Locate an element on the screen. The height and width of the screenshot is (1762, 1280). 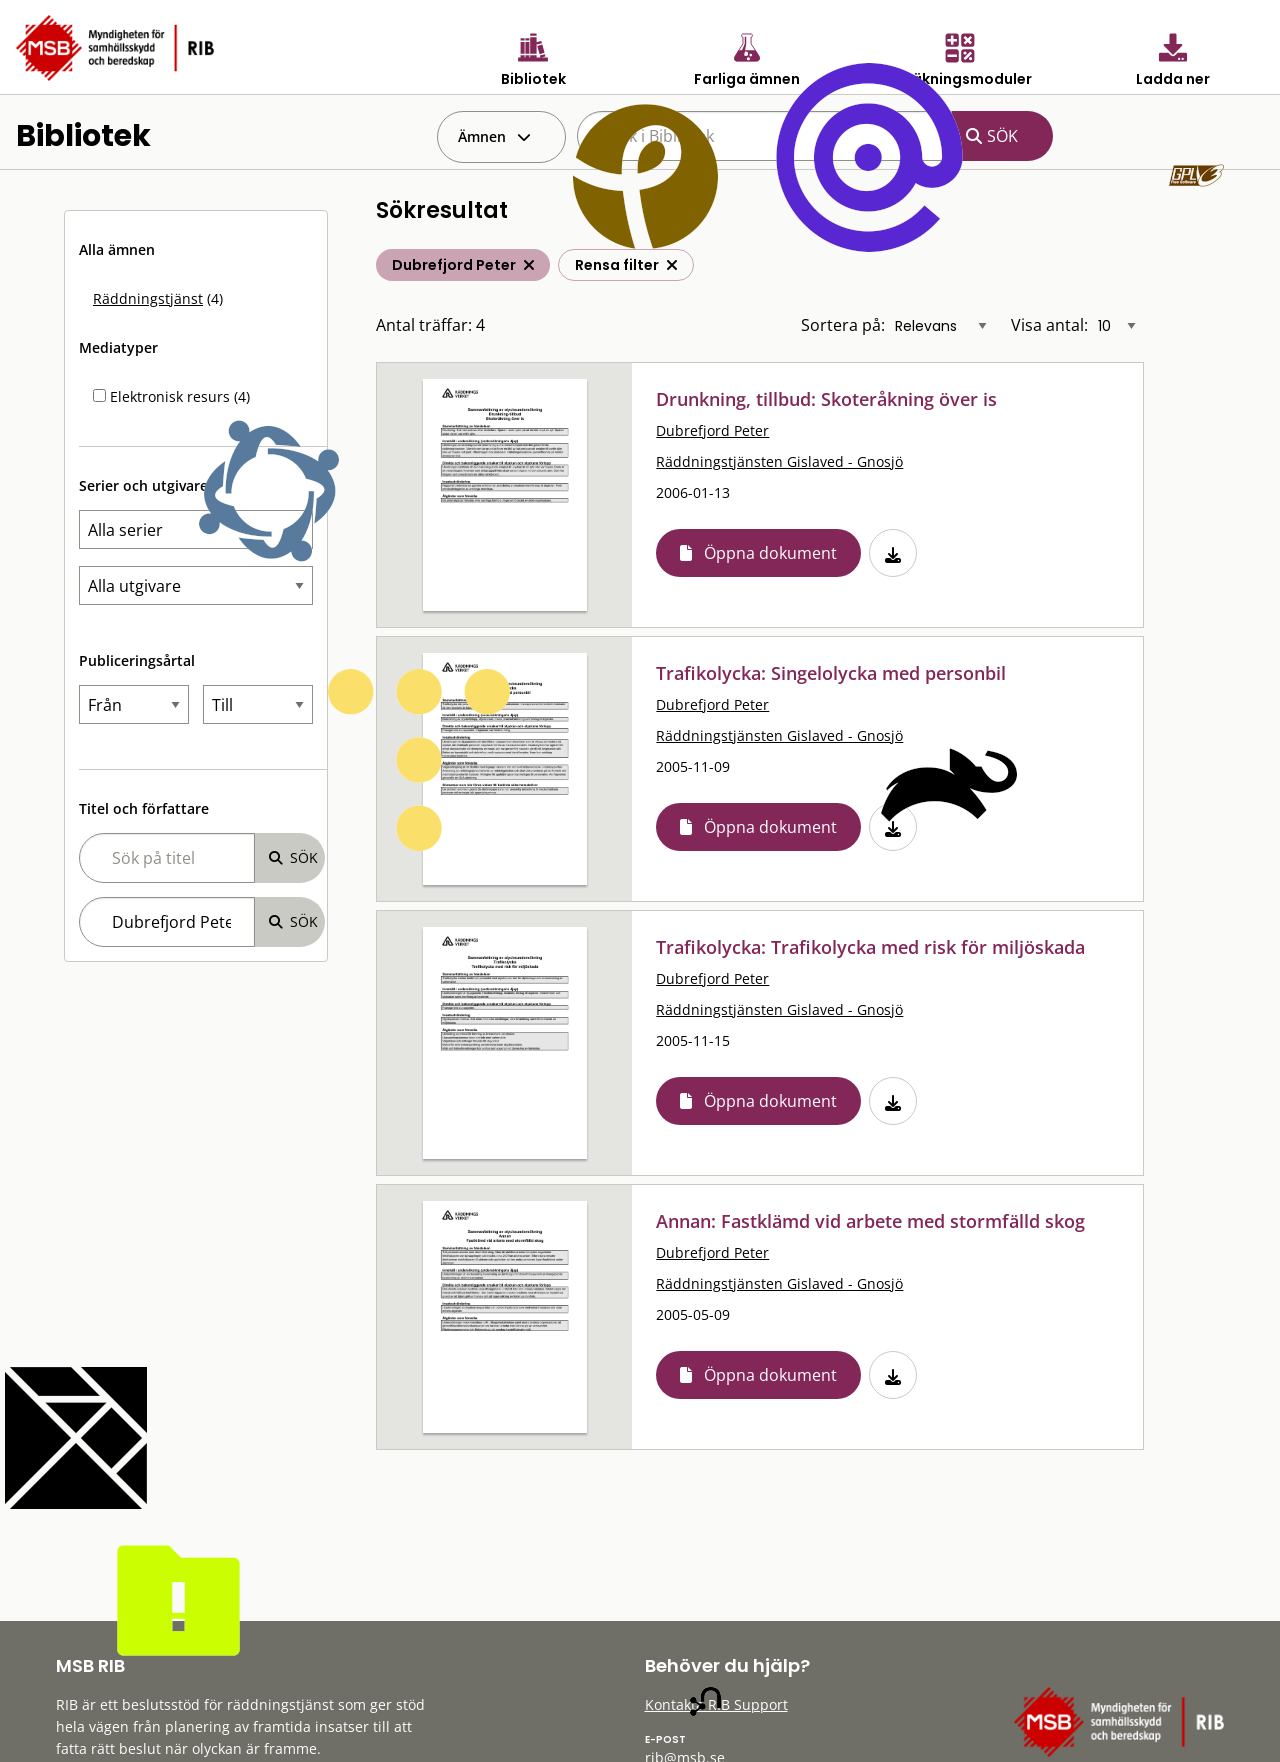
indicates software licensed under GNU General Public License v3 is located at coordinates (1196, 175).